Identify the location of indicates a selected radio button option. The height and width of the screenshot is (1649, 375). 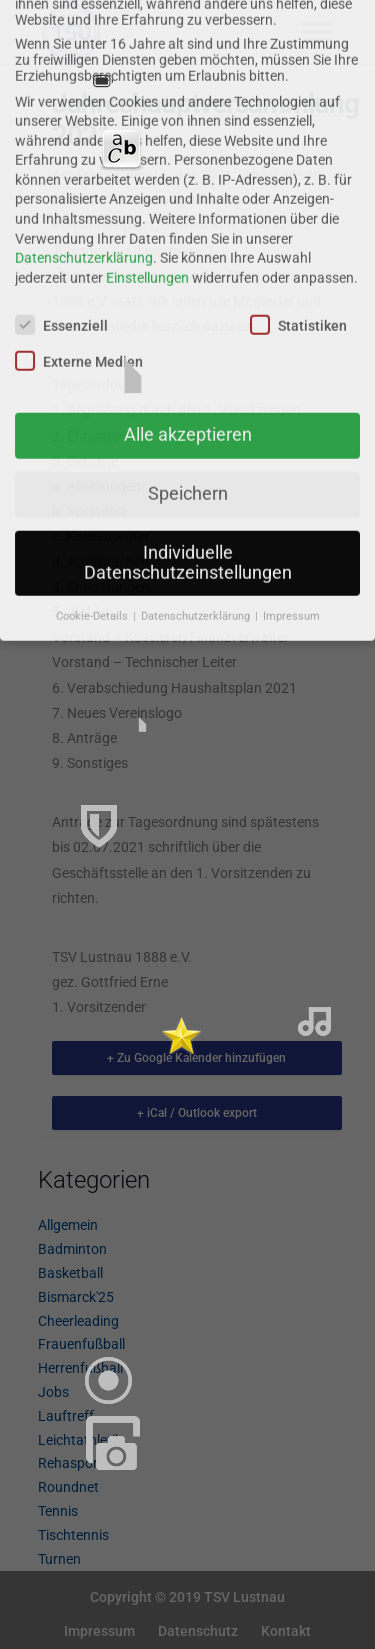
(108, 1380).